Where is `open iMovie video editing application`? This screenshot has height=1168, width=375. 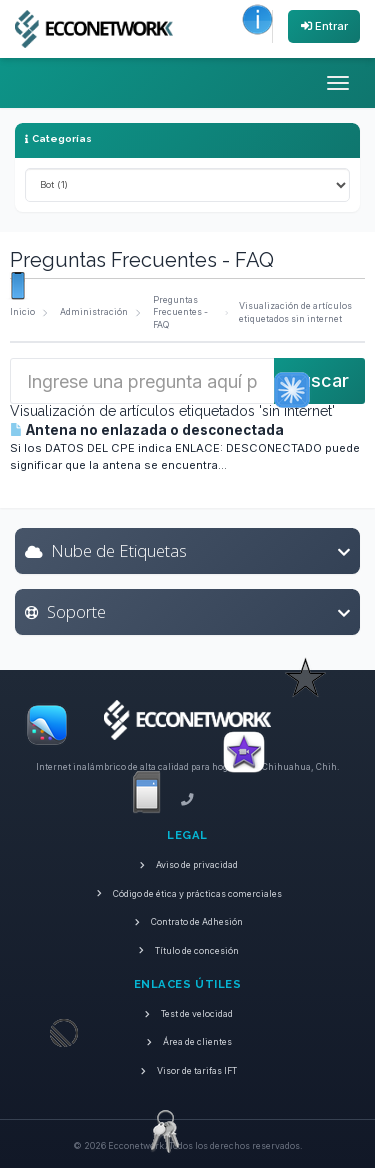 open iMovie video editing application is located at coordinates (244, 752).